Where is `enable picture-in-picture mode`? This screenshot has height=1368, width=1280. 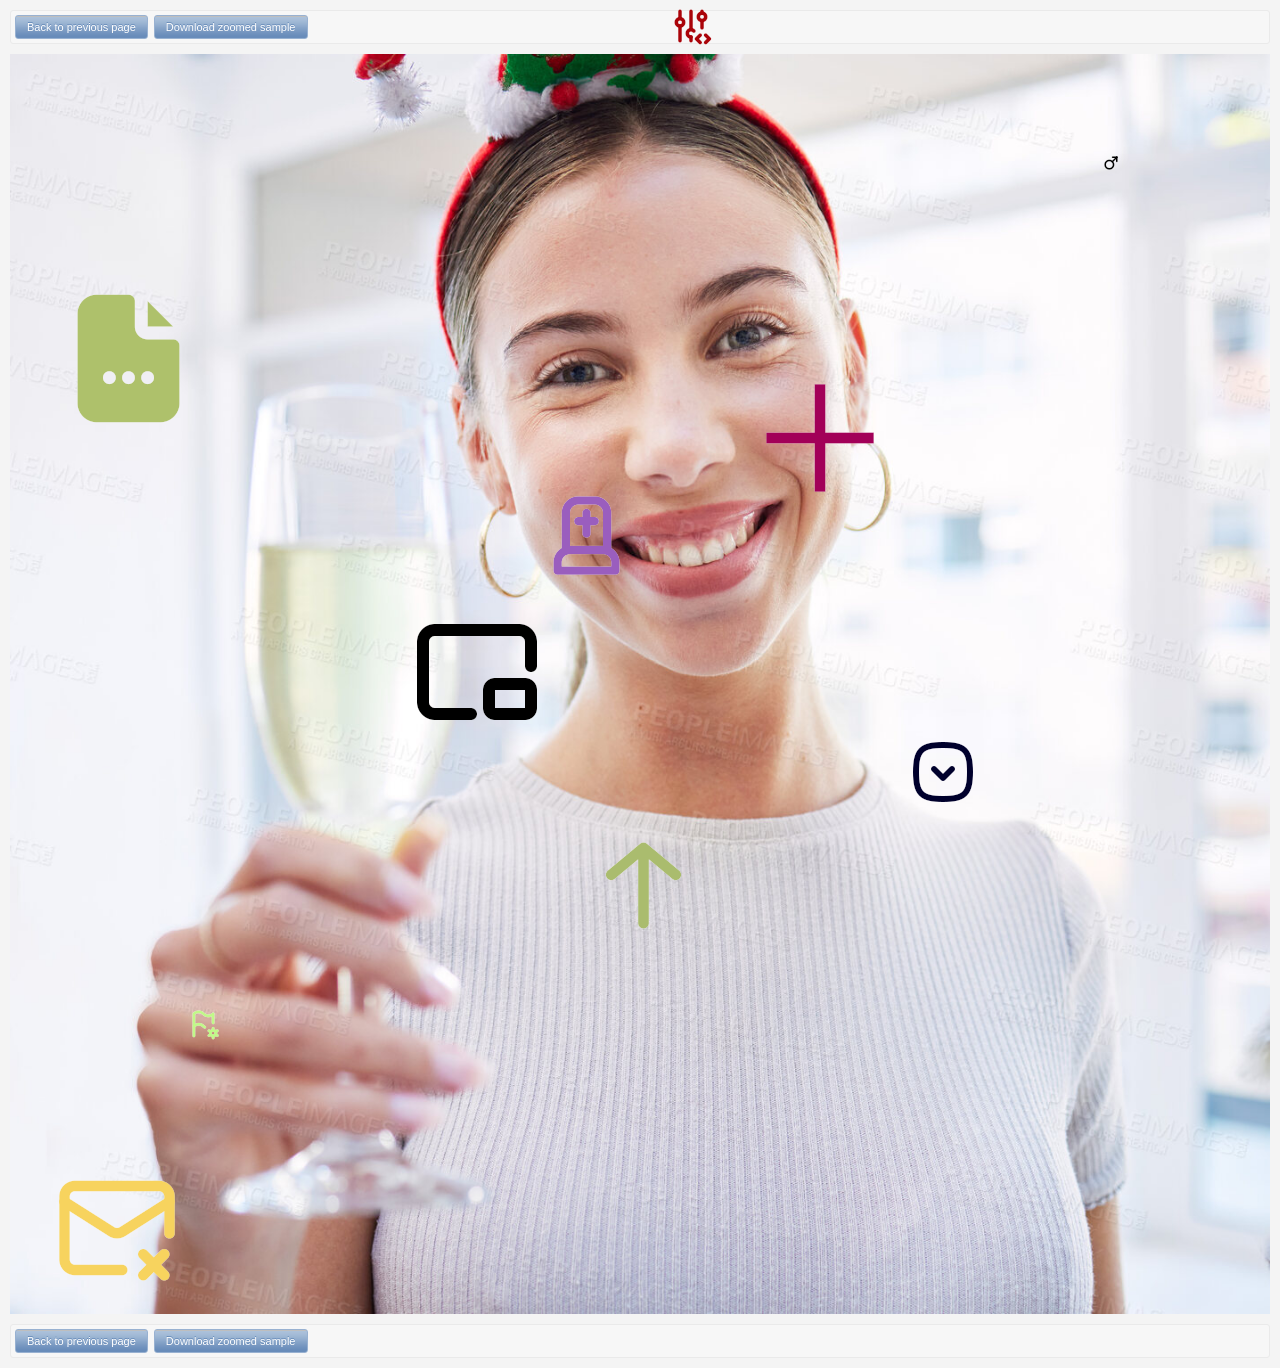 enable picture-in-picture mode is located at coordinates (477, 672).